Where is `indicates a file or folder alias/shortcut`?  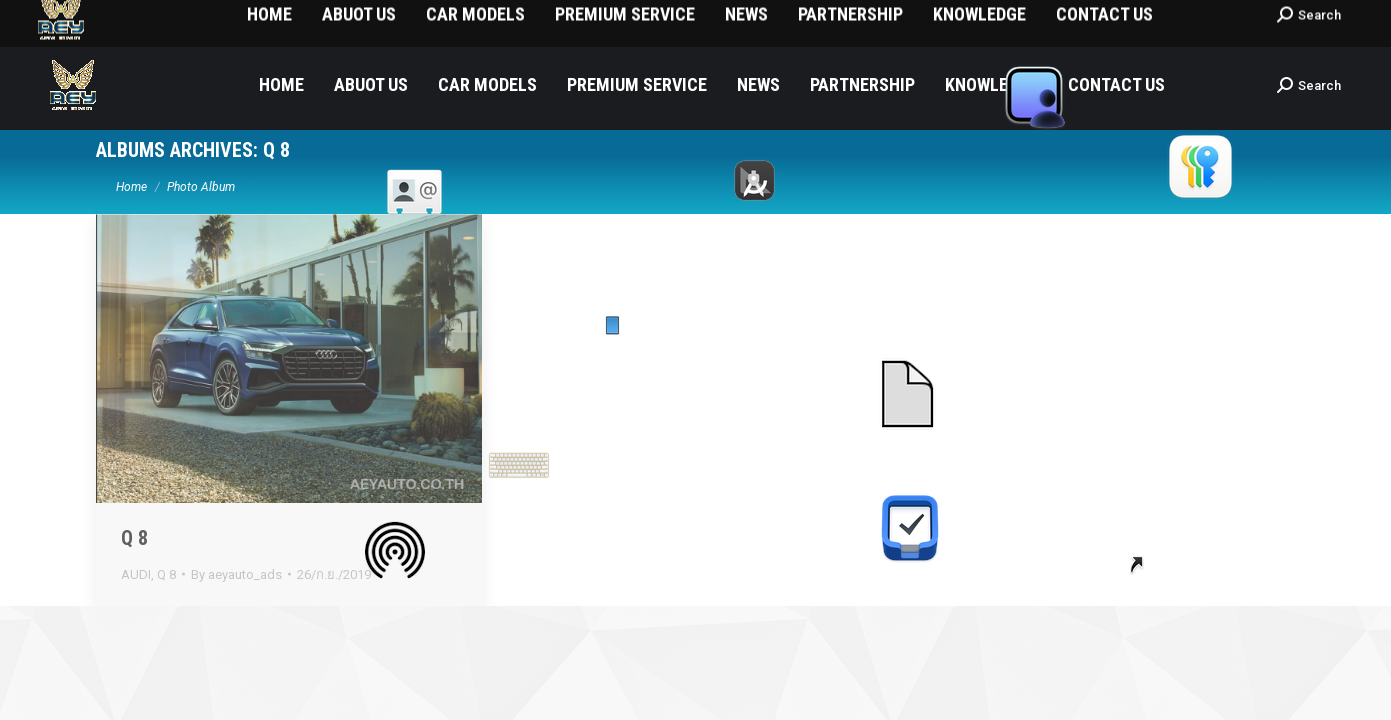 indicates a file or folder alias/shortcut is located at coordinates (1182, 521).